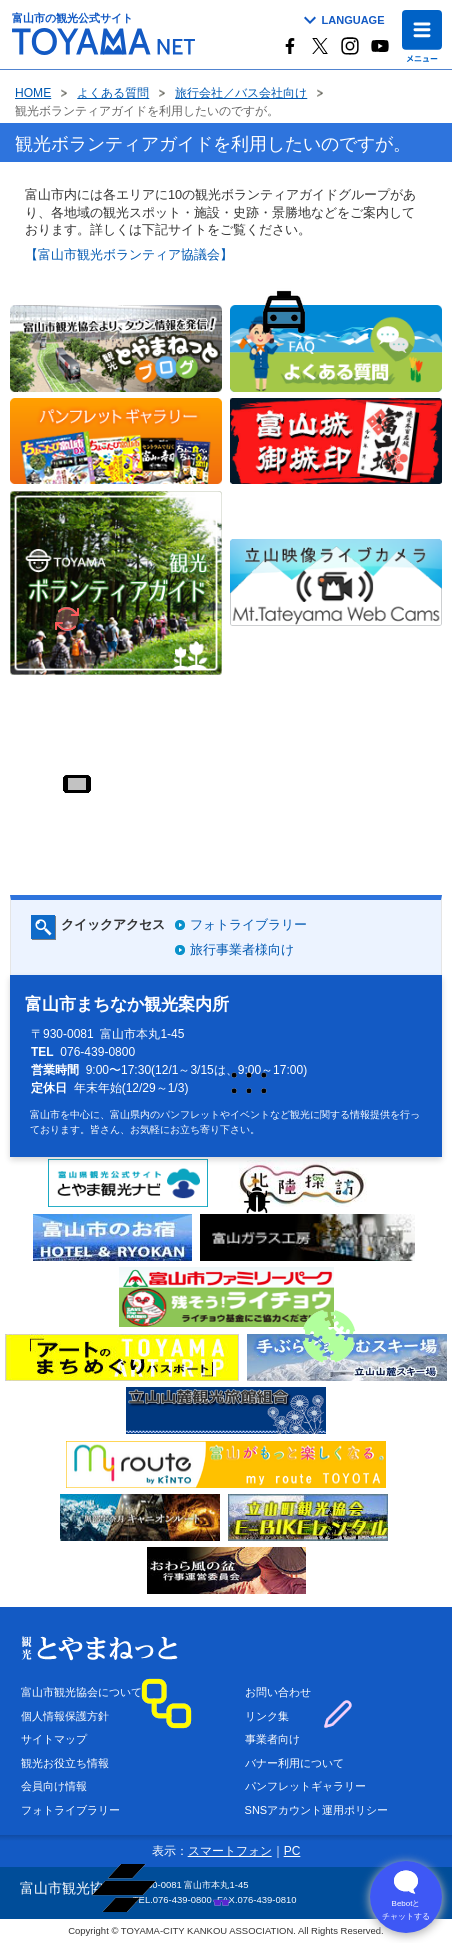 The height and width of the screenshot is (1943, 452). Describe the element at coordinates (124, 1888) in the screenshot. I see `stencil framework logo` at that location.